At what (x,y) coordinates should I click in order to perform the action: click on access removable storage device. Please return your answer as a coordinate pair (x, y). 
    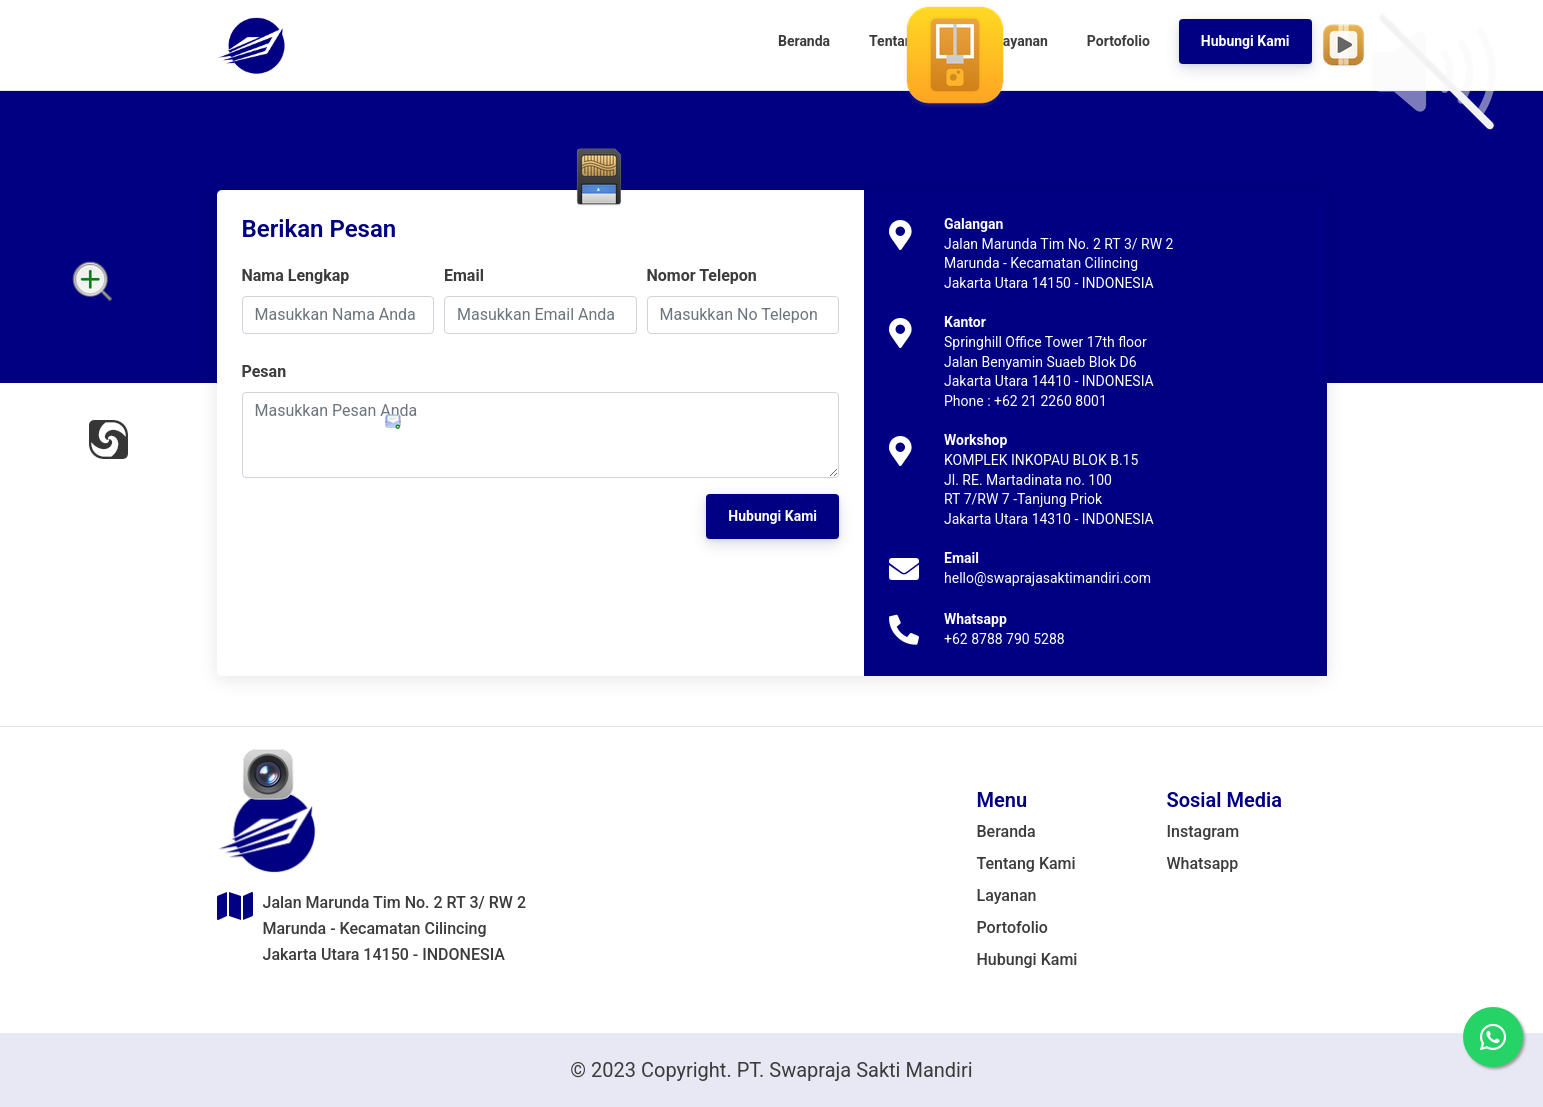
    Looking at the image, I should click on (599, 177).